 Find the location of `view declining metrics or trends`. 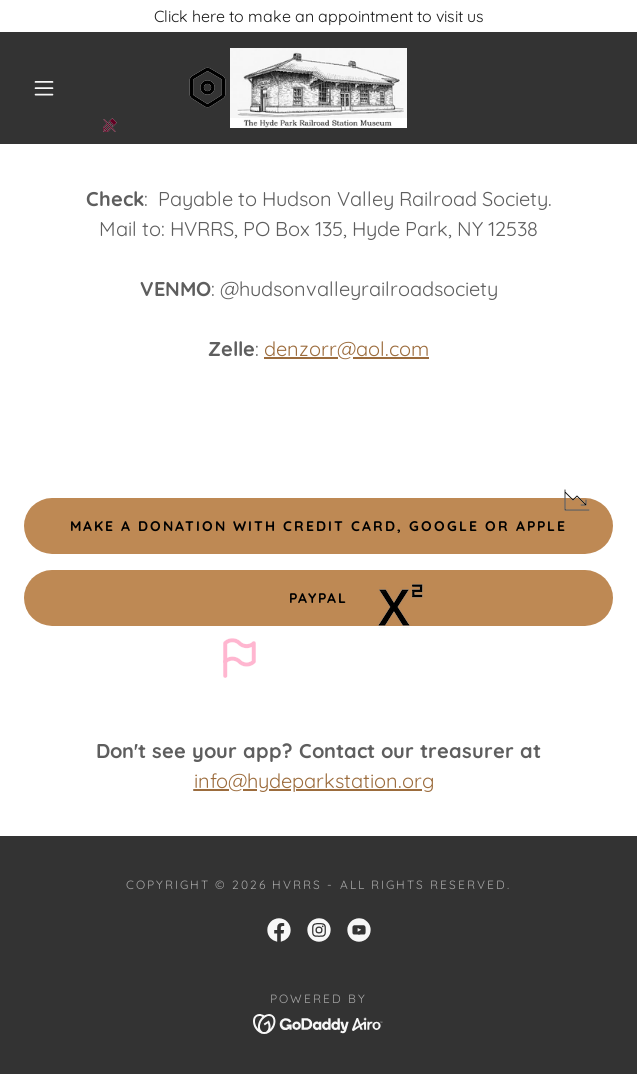

view declining metrics or trends is located at coordinates (577, 500).